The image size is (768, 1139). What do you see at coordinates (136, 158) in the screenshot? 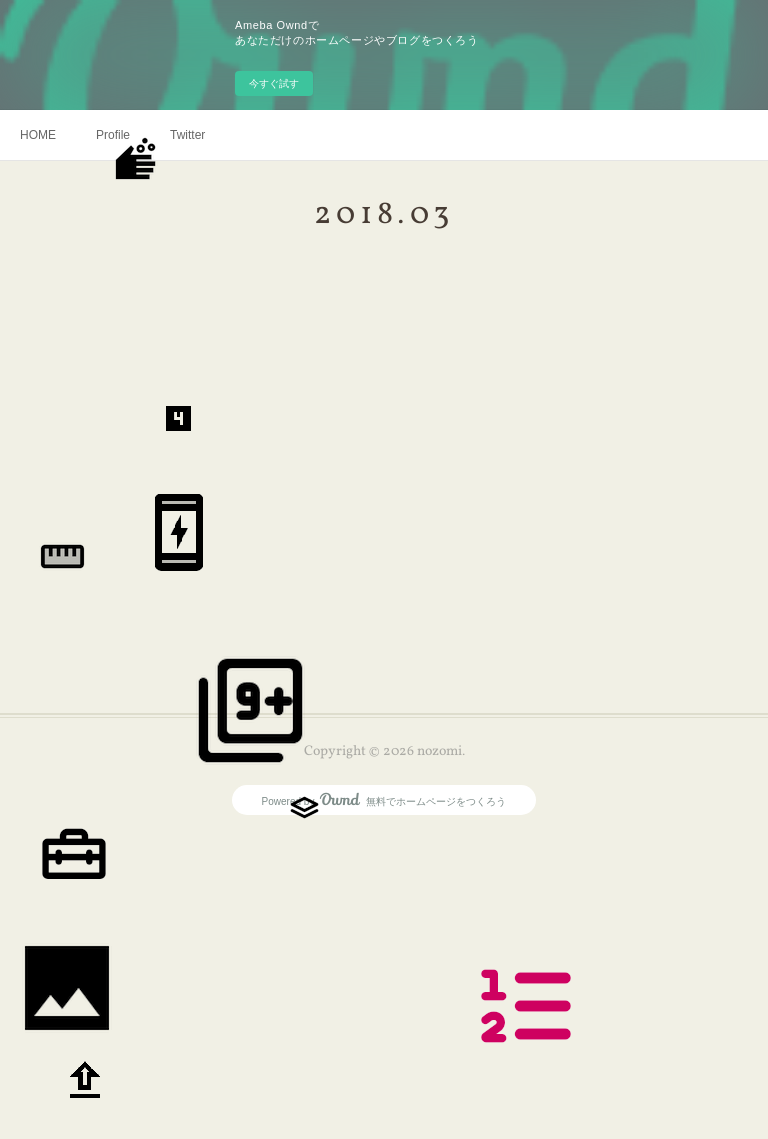
I see `indicates handwashing or hygiene facilities nearby` at bounding box center [136, 158].